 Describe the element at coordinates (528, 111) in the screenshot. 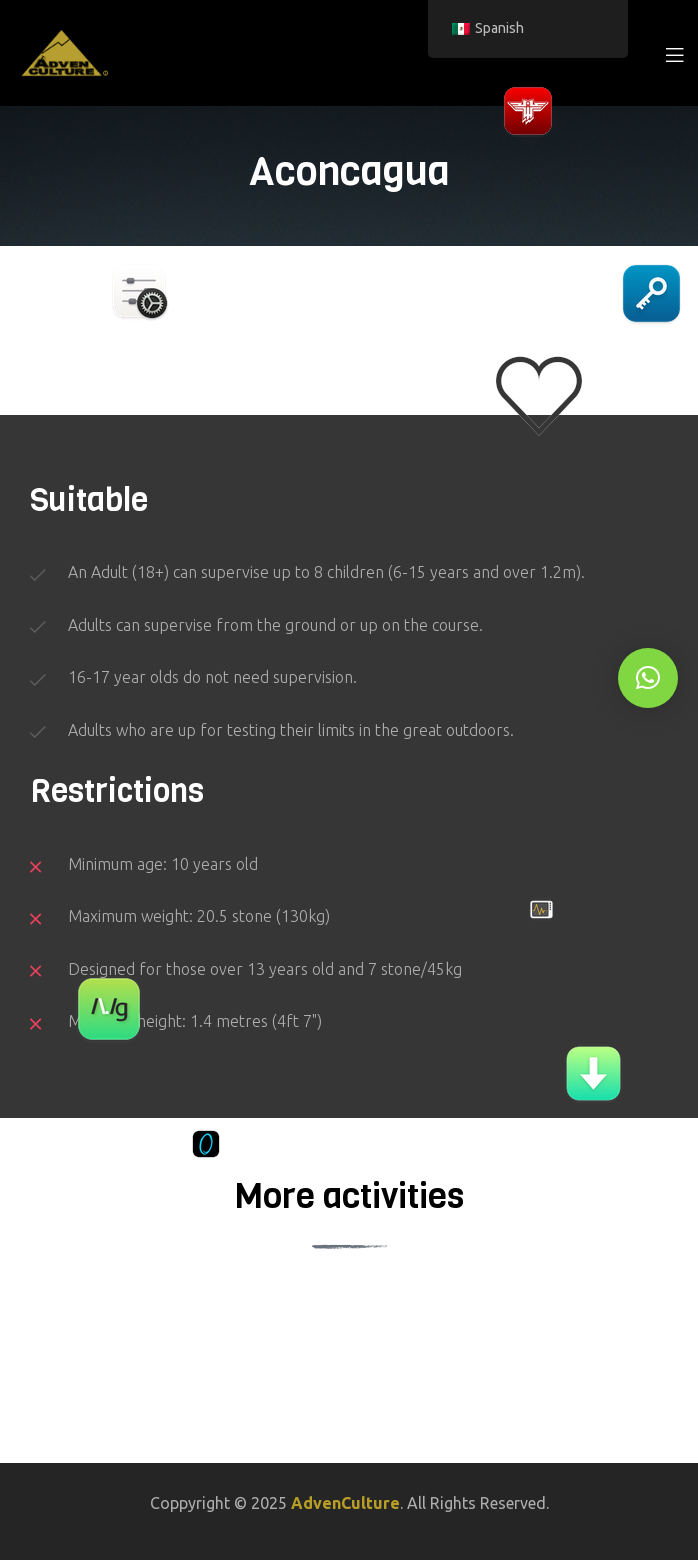

I see `launch Return to Castle Wolfenstein game` at that location.